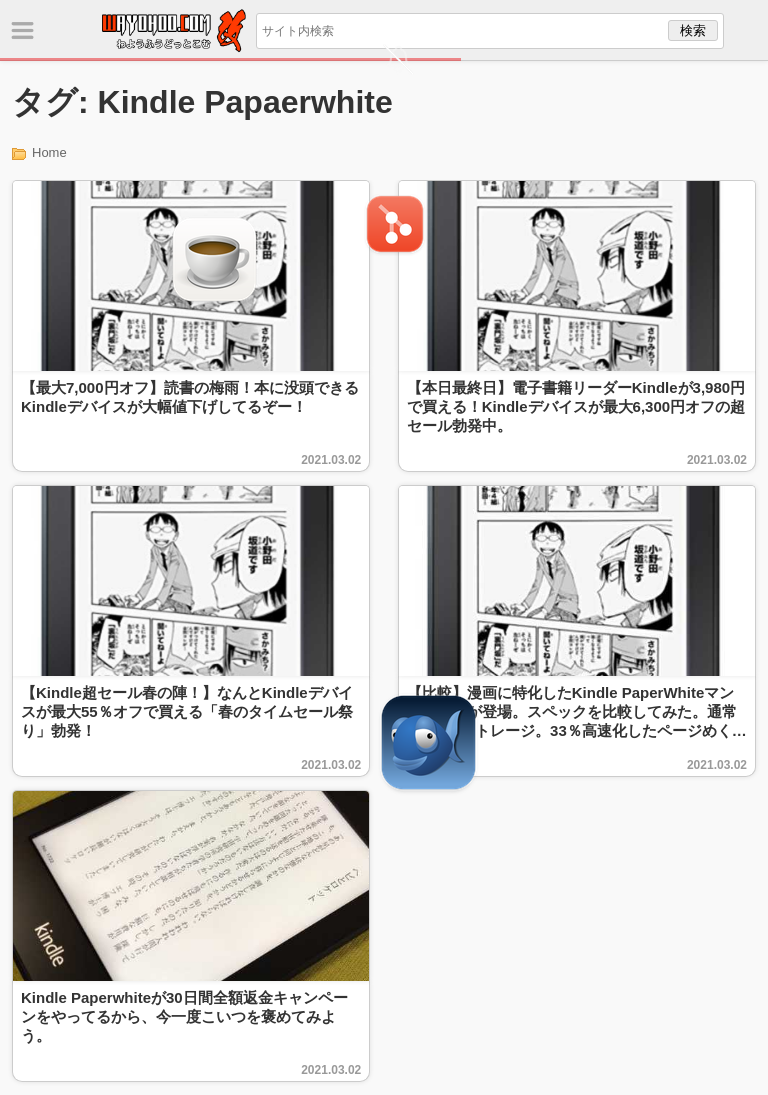  I want to click on notifications are currently disabled, so click(398, 59).